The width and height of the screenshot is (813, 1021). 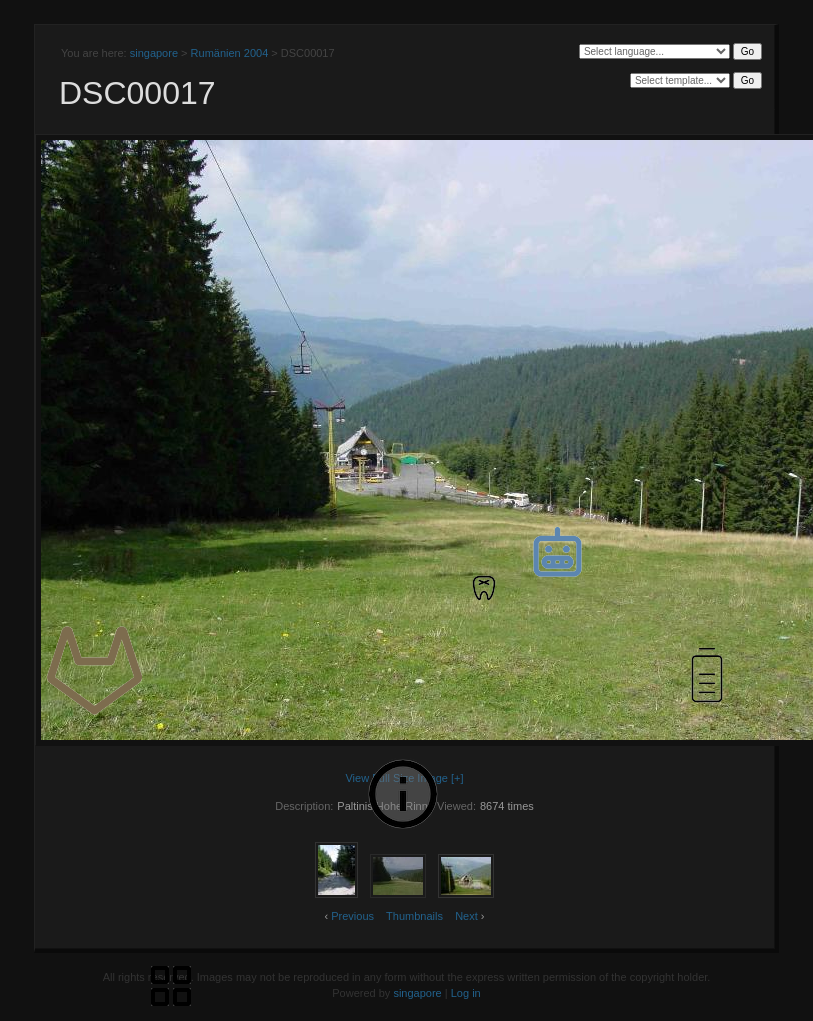 What do you see at coordinates (94, 670) in the screenshot?
I see `open GitLab repository` at bounding box center [94, 670].